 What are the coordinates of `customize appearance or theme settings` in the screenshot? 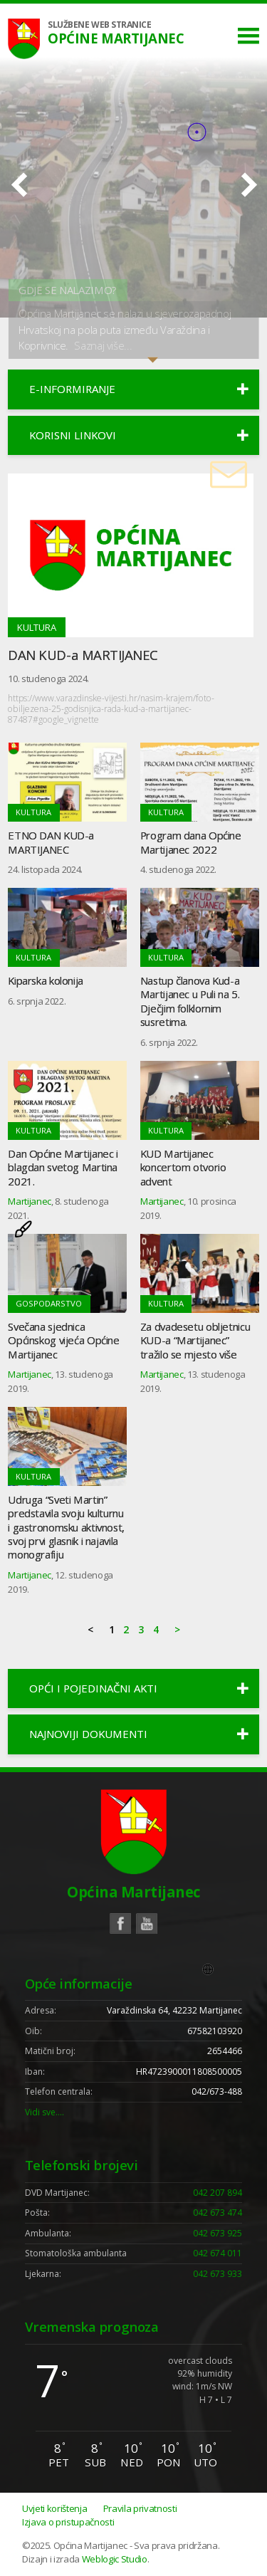 It's located at (23, 1229).